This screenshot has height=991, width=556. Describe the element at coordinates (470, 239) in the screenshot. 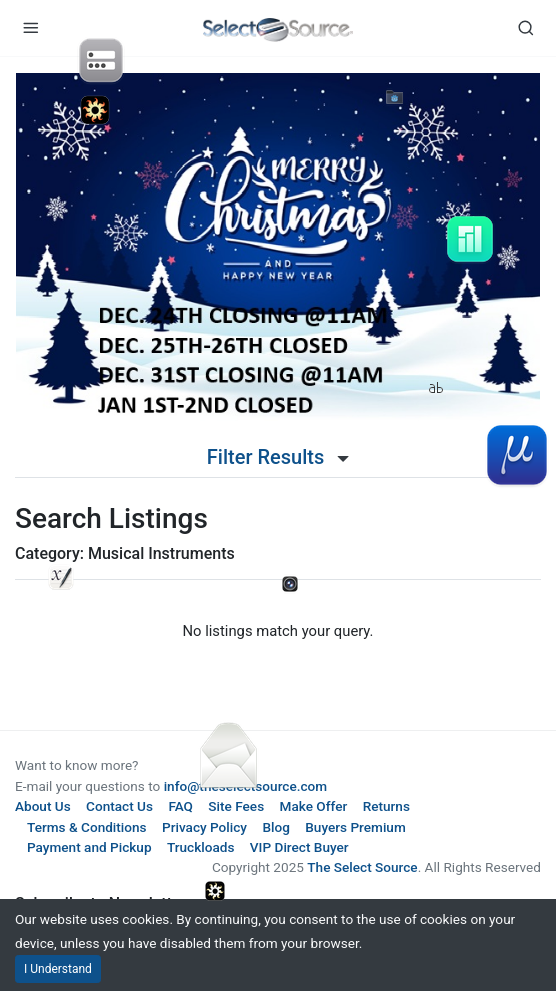

I see `launch manjaro linux application` at that location.